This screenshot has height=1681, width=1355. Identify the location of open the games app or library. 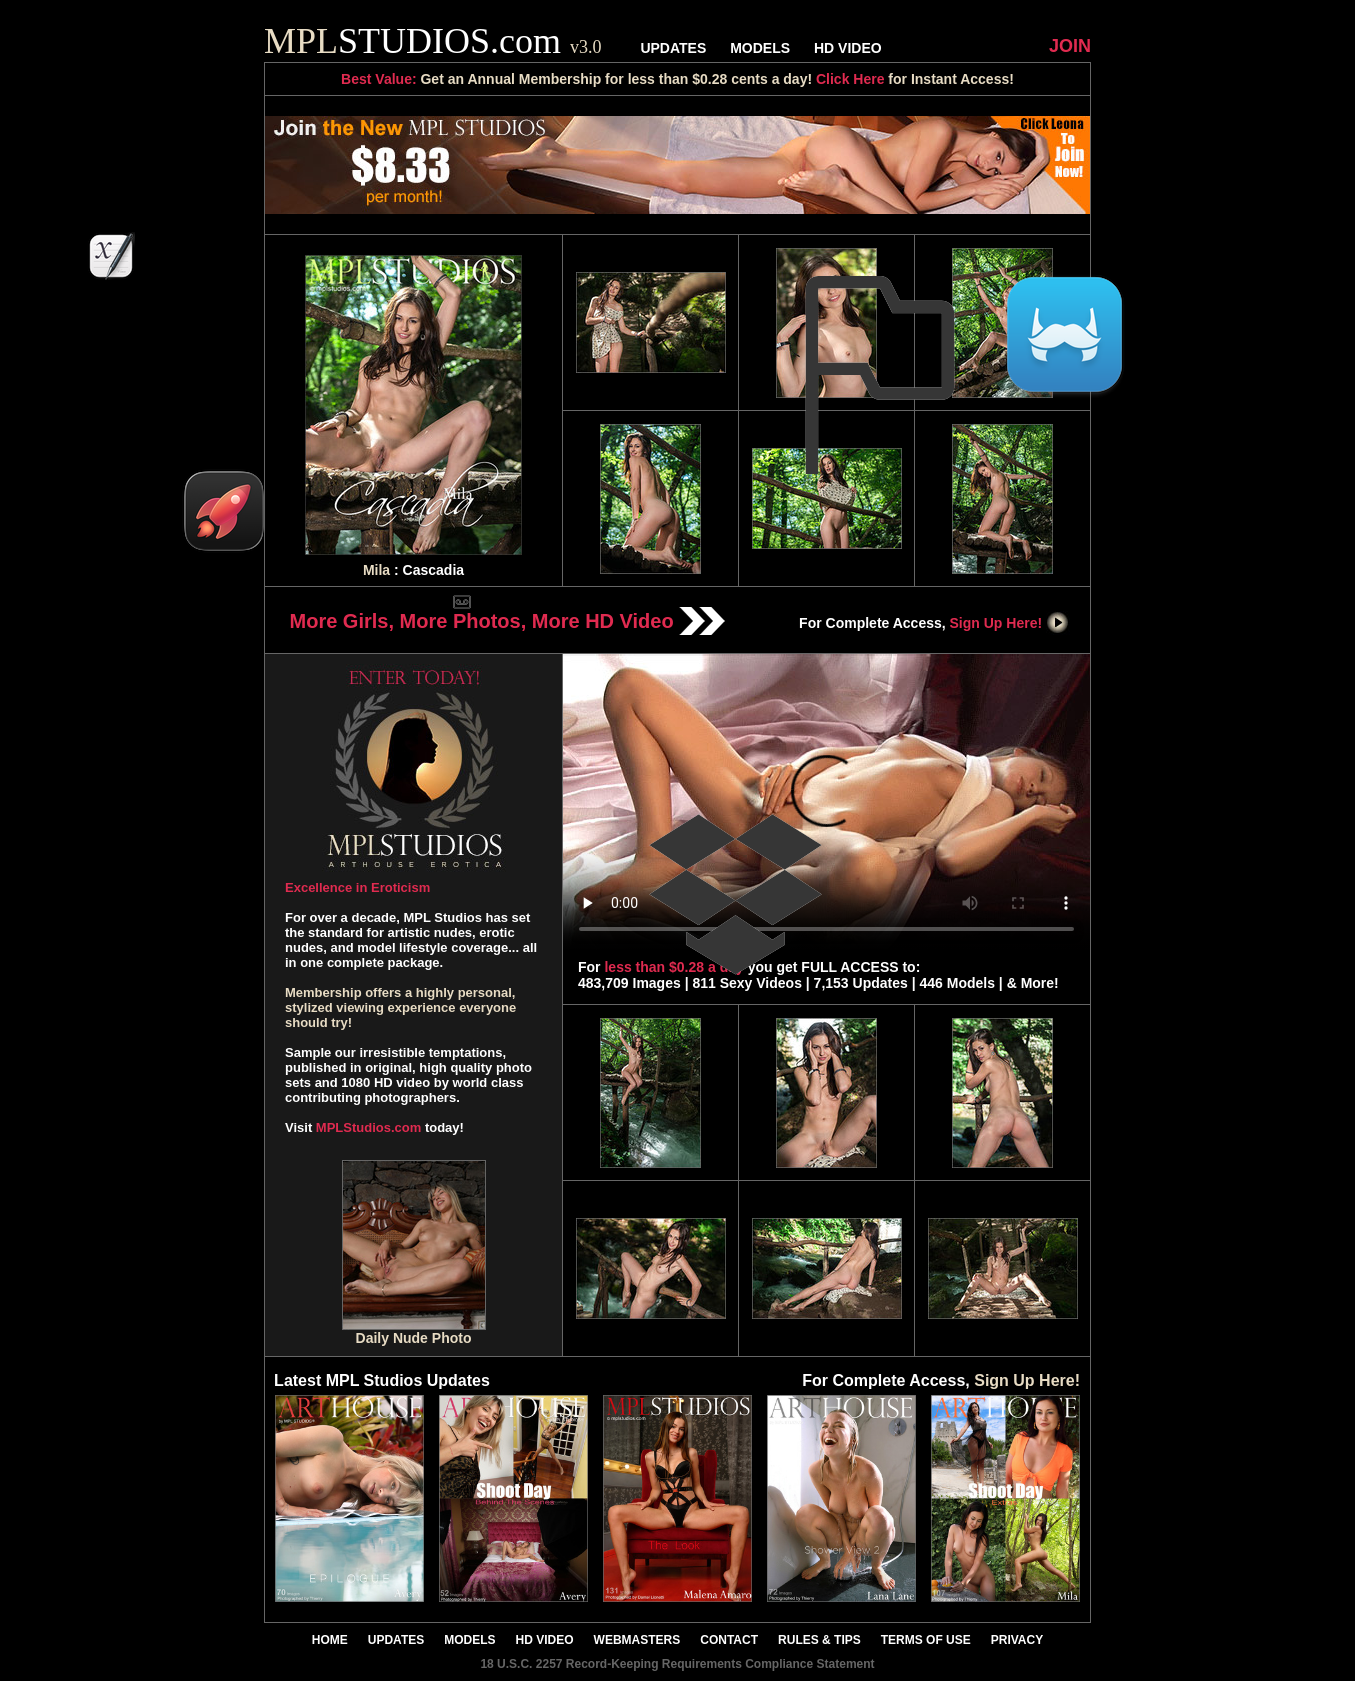
(224, 511).